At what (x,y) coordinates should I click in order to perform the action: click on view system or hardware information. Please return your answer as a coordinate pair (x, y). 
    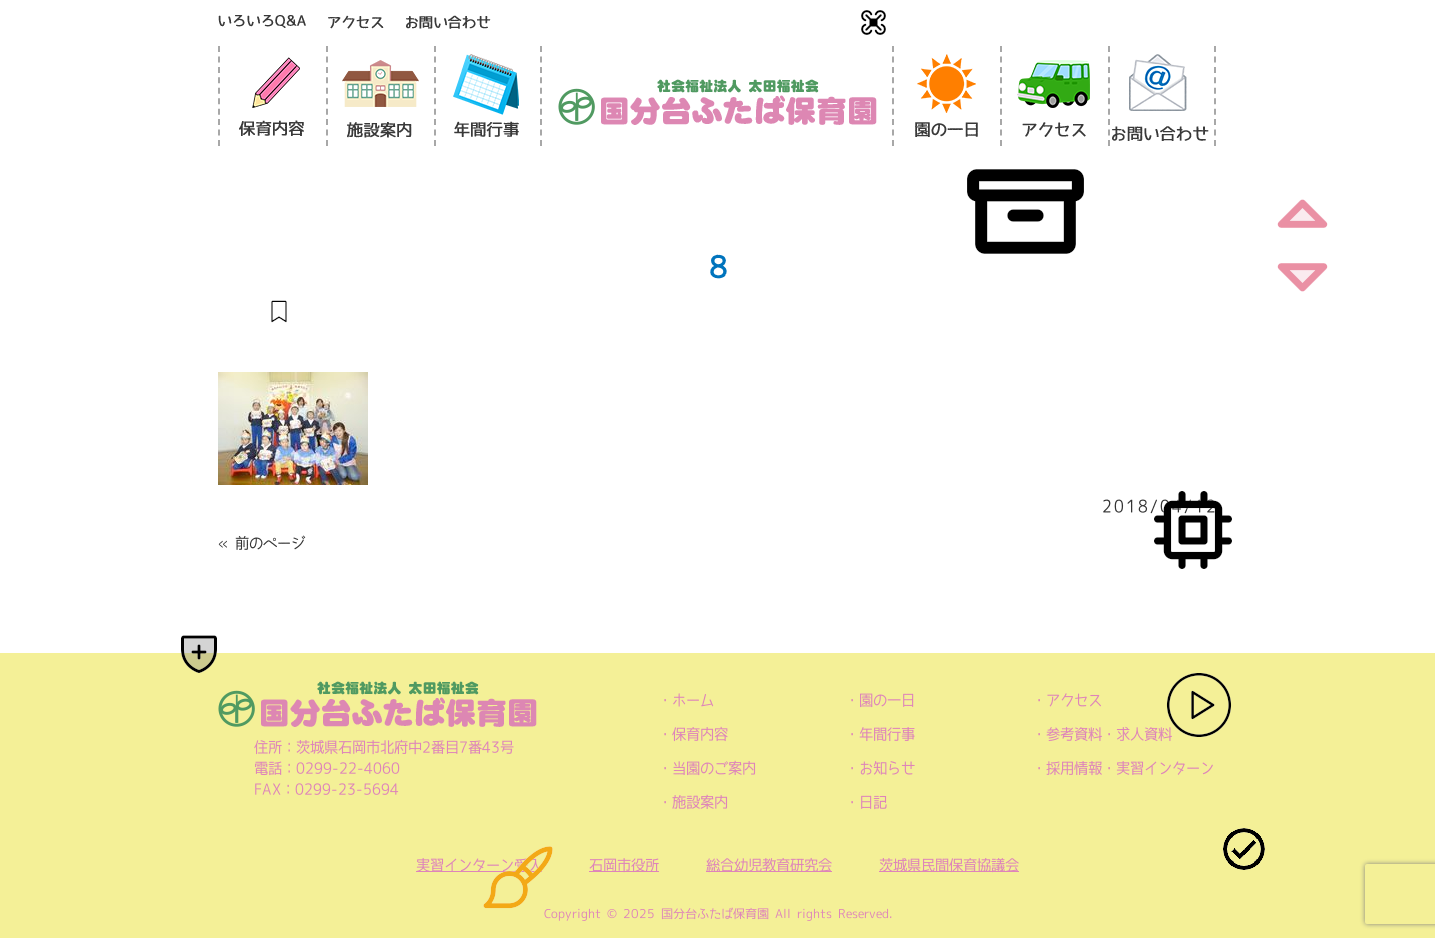
    Looking at the image, I should click on (1193, 530).